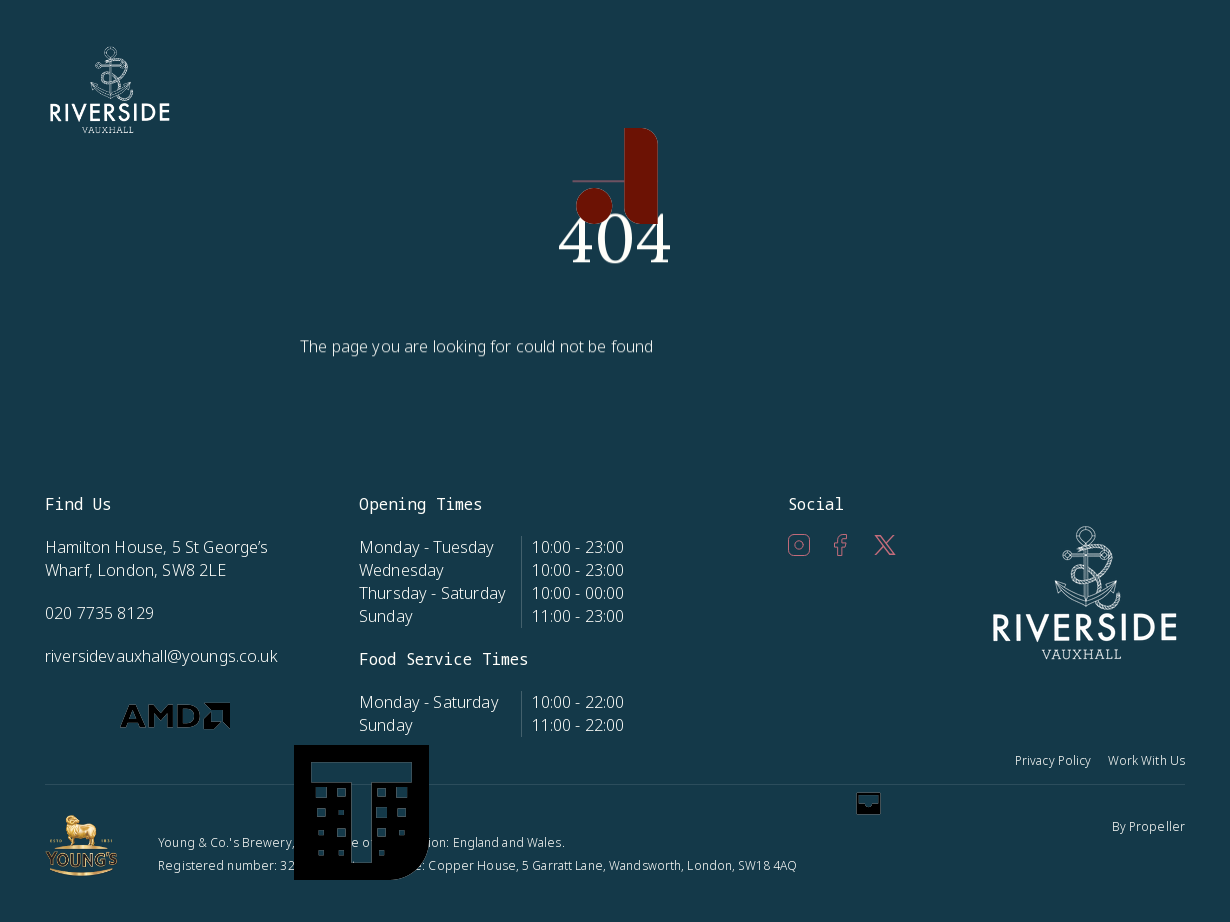 The width and height of the screenshot is (1230, 922). I want to click on AMD brand logo, so click(175, 716).